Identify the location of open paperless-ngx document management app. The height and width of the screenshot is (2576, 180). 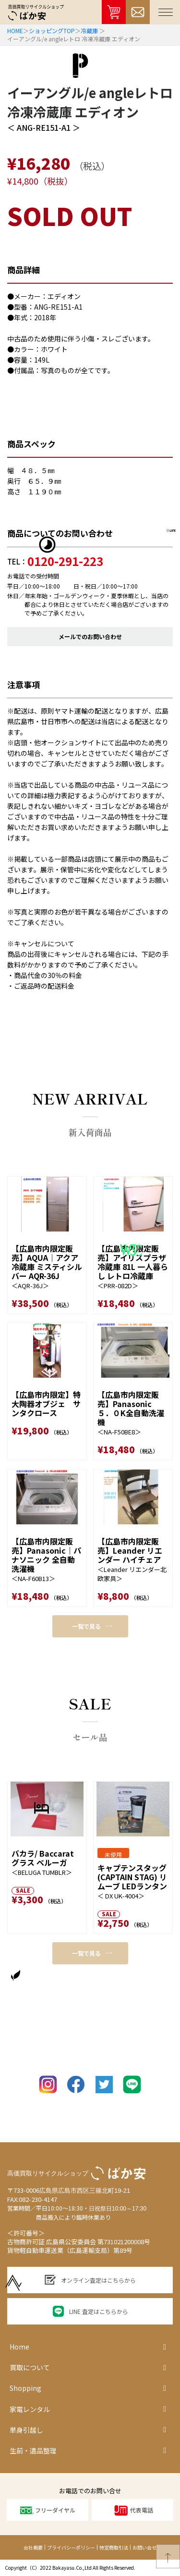
(15, 1975).